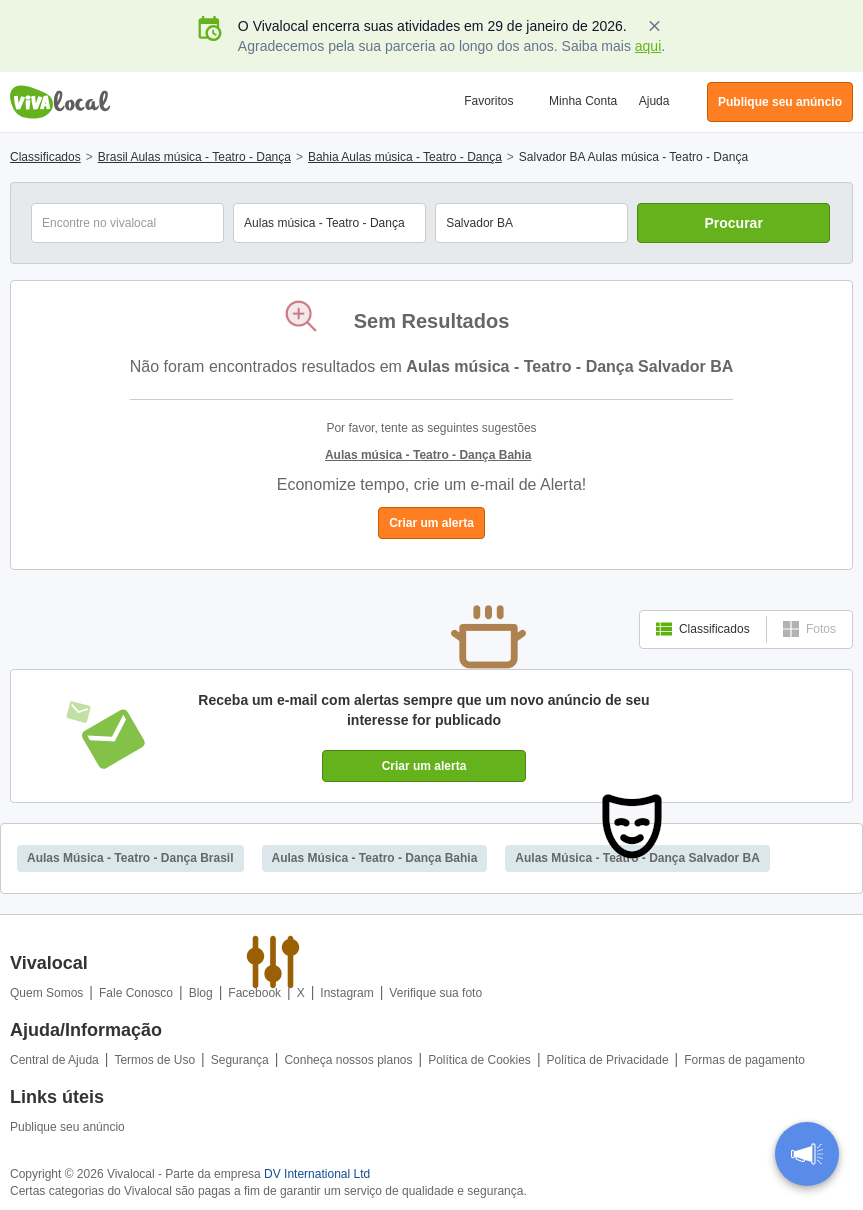  What do you see at coordinates (488, 641) in the screenshot?
I see `access recipes or cooking features` at bounding box center [488, 641].